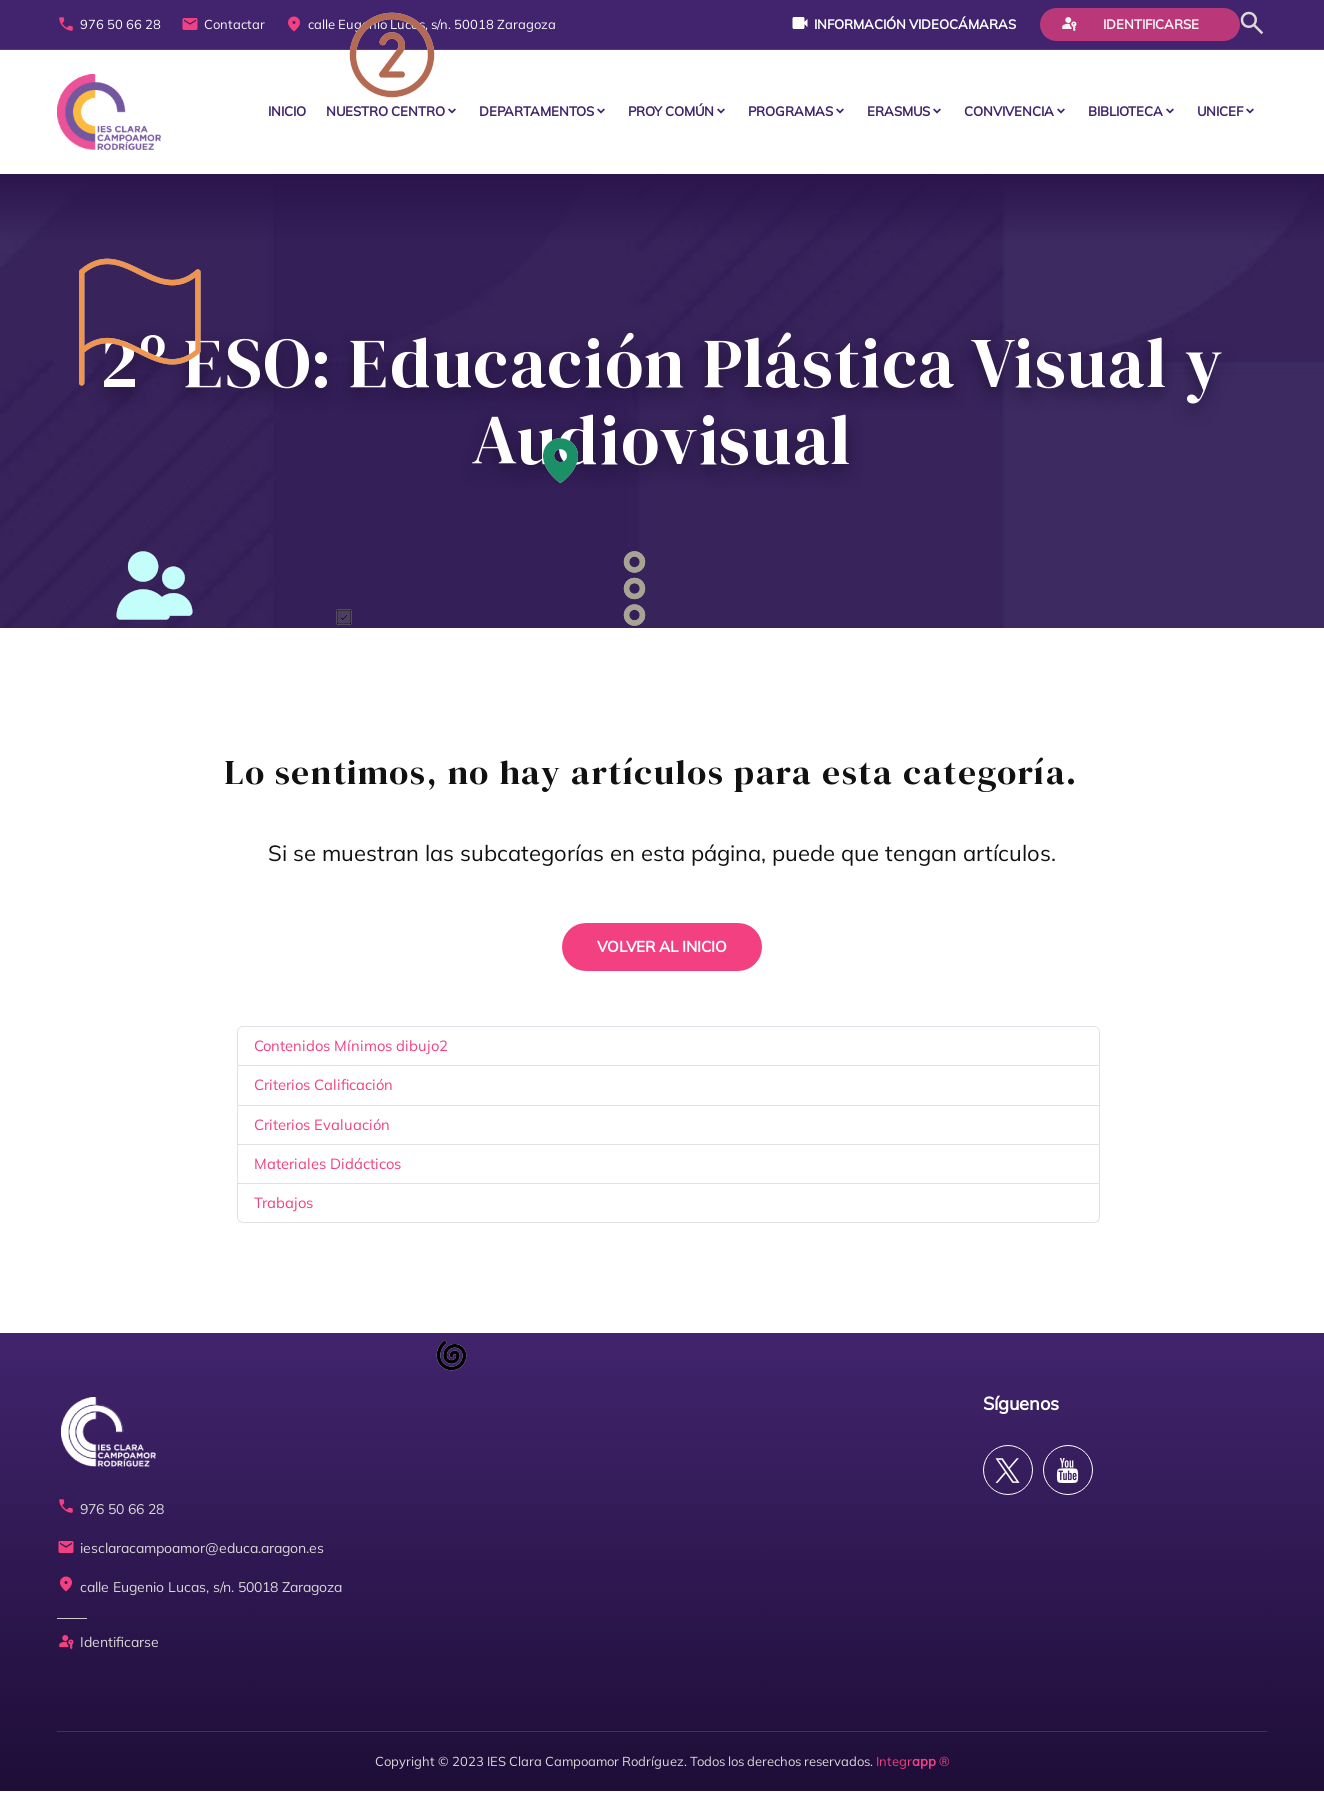 This screenshot has width=1324, height=1800. Describe the element at coordinates (392, 55) in the screenshot. I see `indicates step two in a multi-step process` at that location.